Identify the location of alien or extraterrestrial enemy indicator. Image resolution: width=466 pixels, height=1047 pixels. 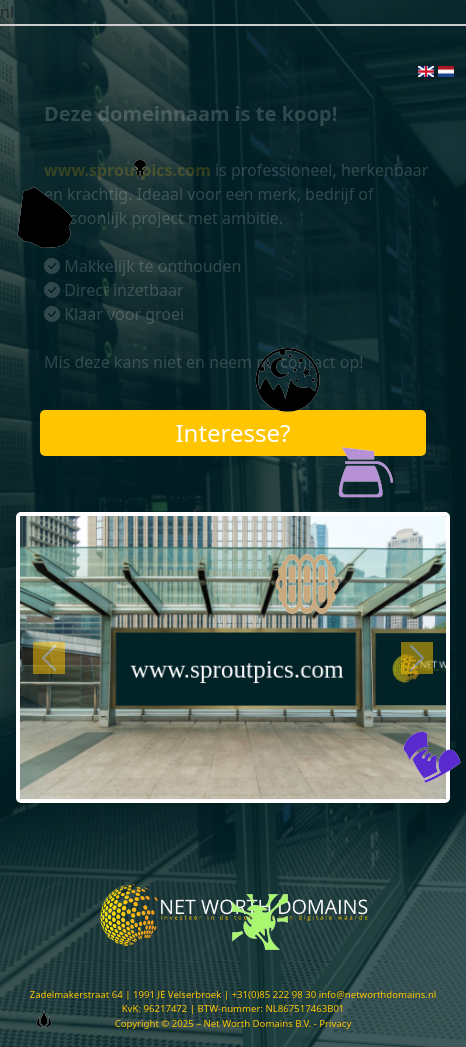
(140, 170).